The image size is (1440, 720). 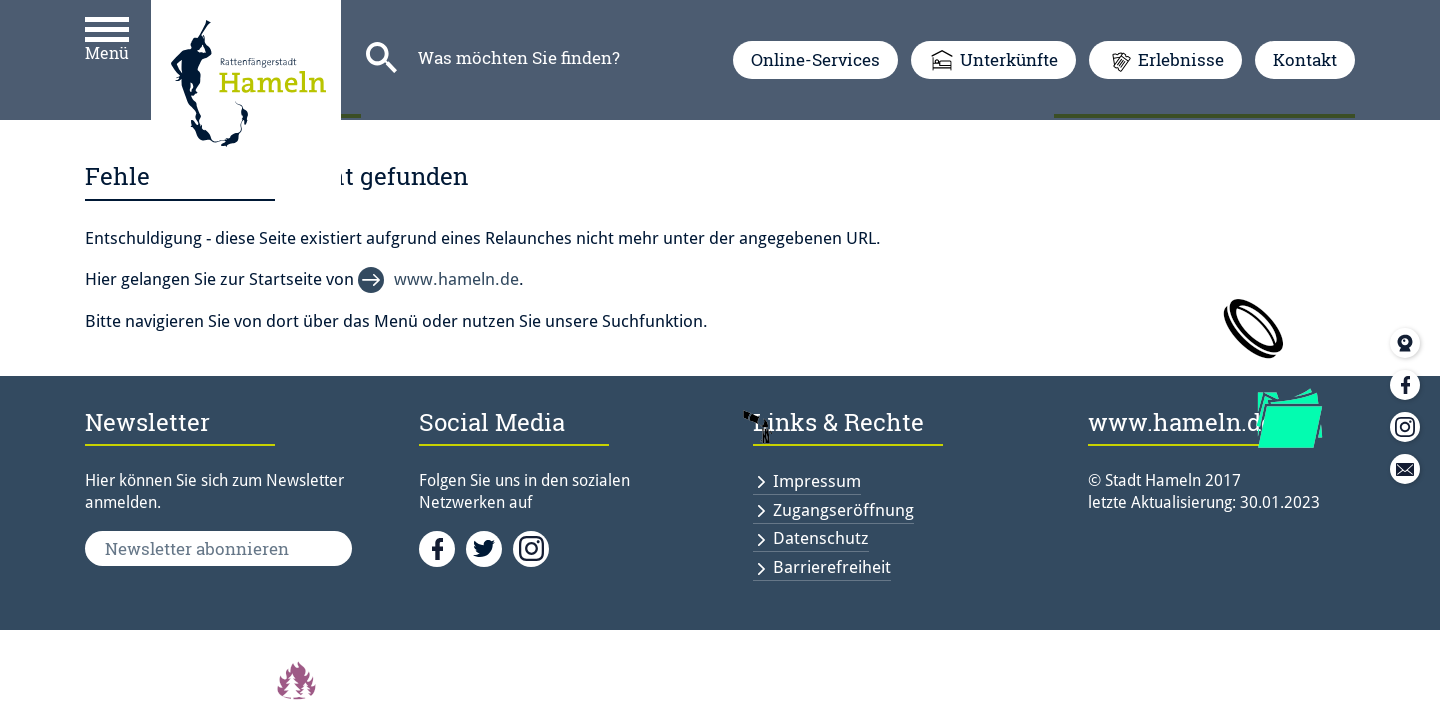 What do you see at coordinates (1289, 419) in the screenshot?
I see `folder containing multiple files or documents` at bounding box center [1289, 419].